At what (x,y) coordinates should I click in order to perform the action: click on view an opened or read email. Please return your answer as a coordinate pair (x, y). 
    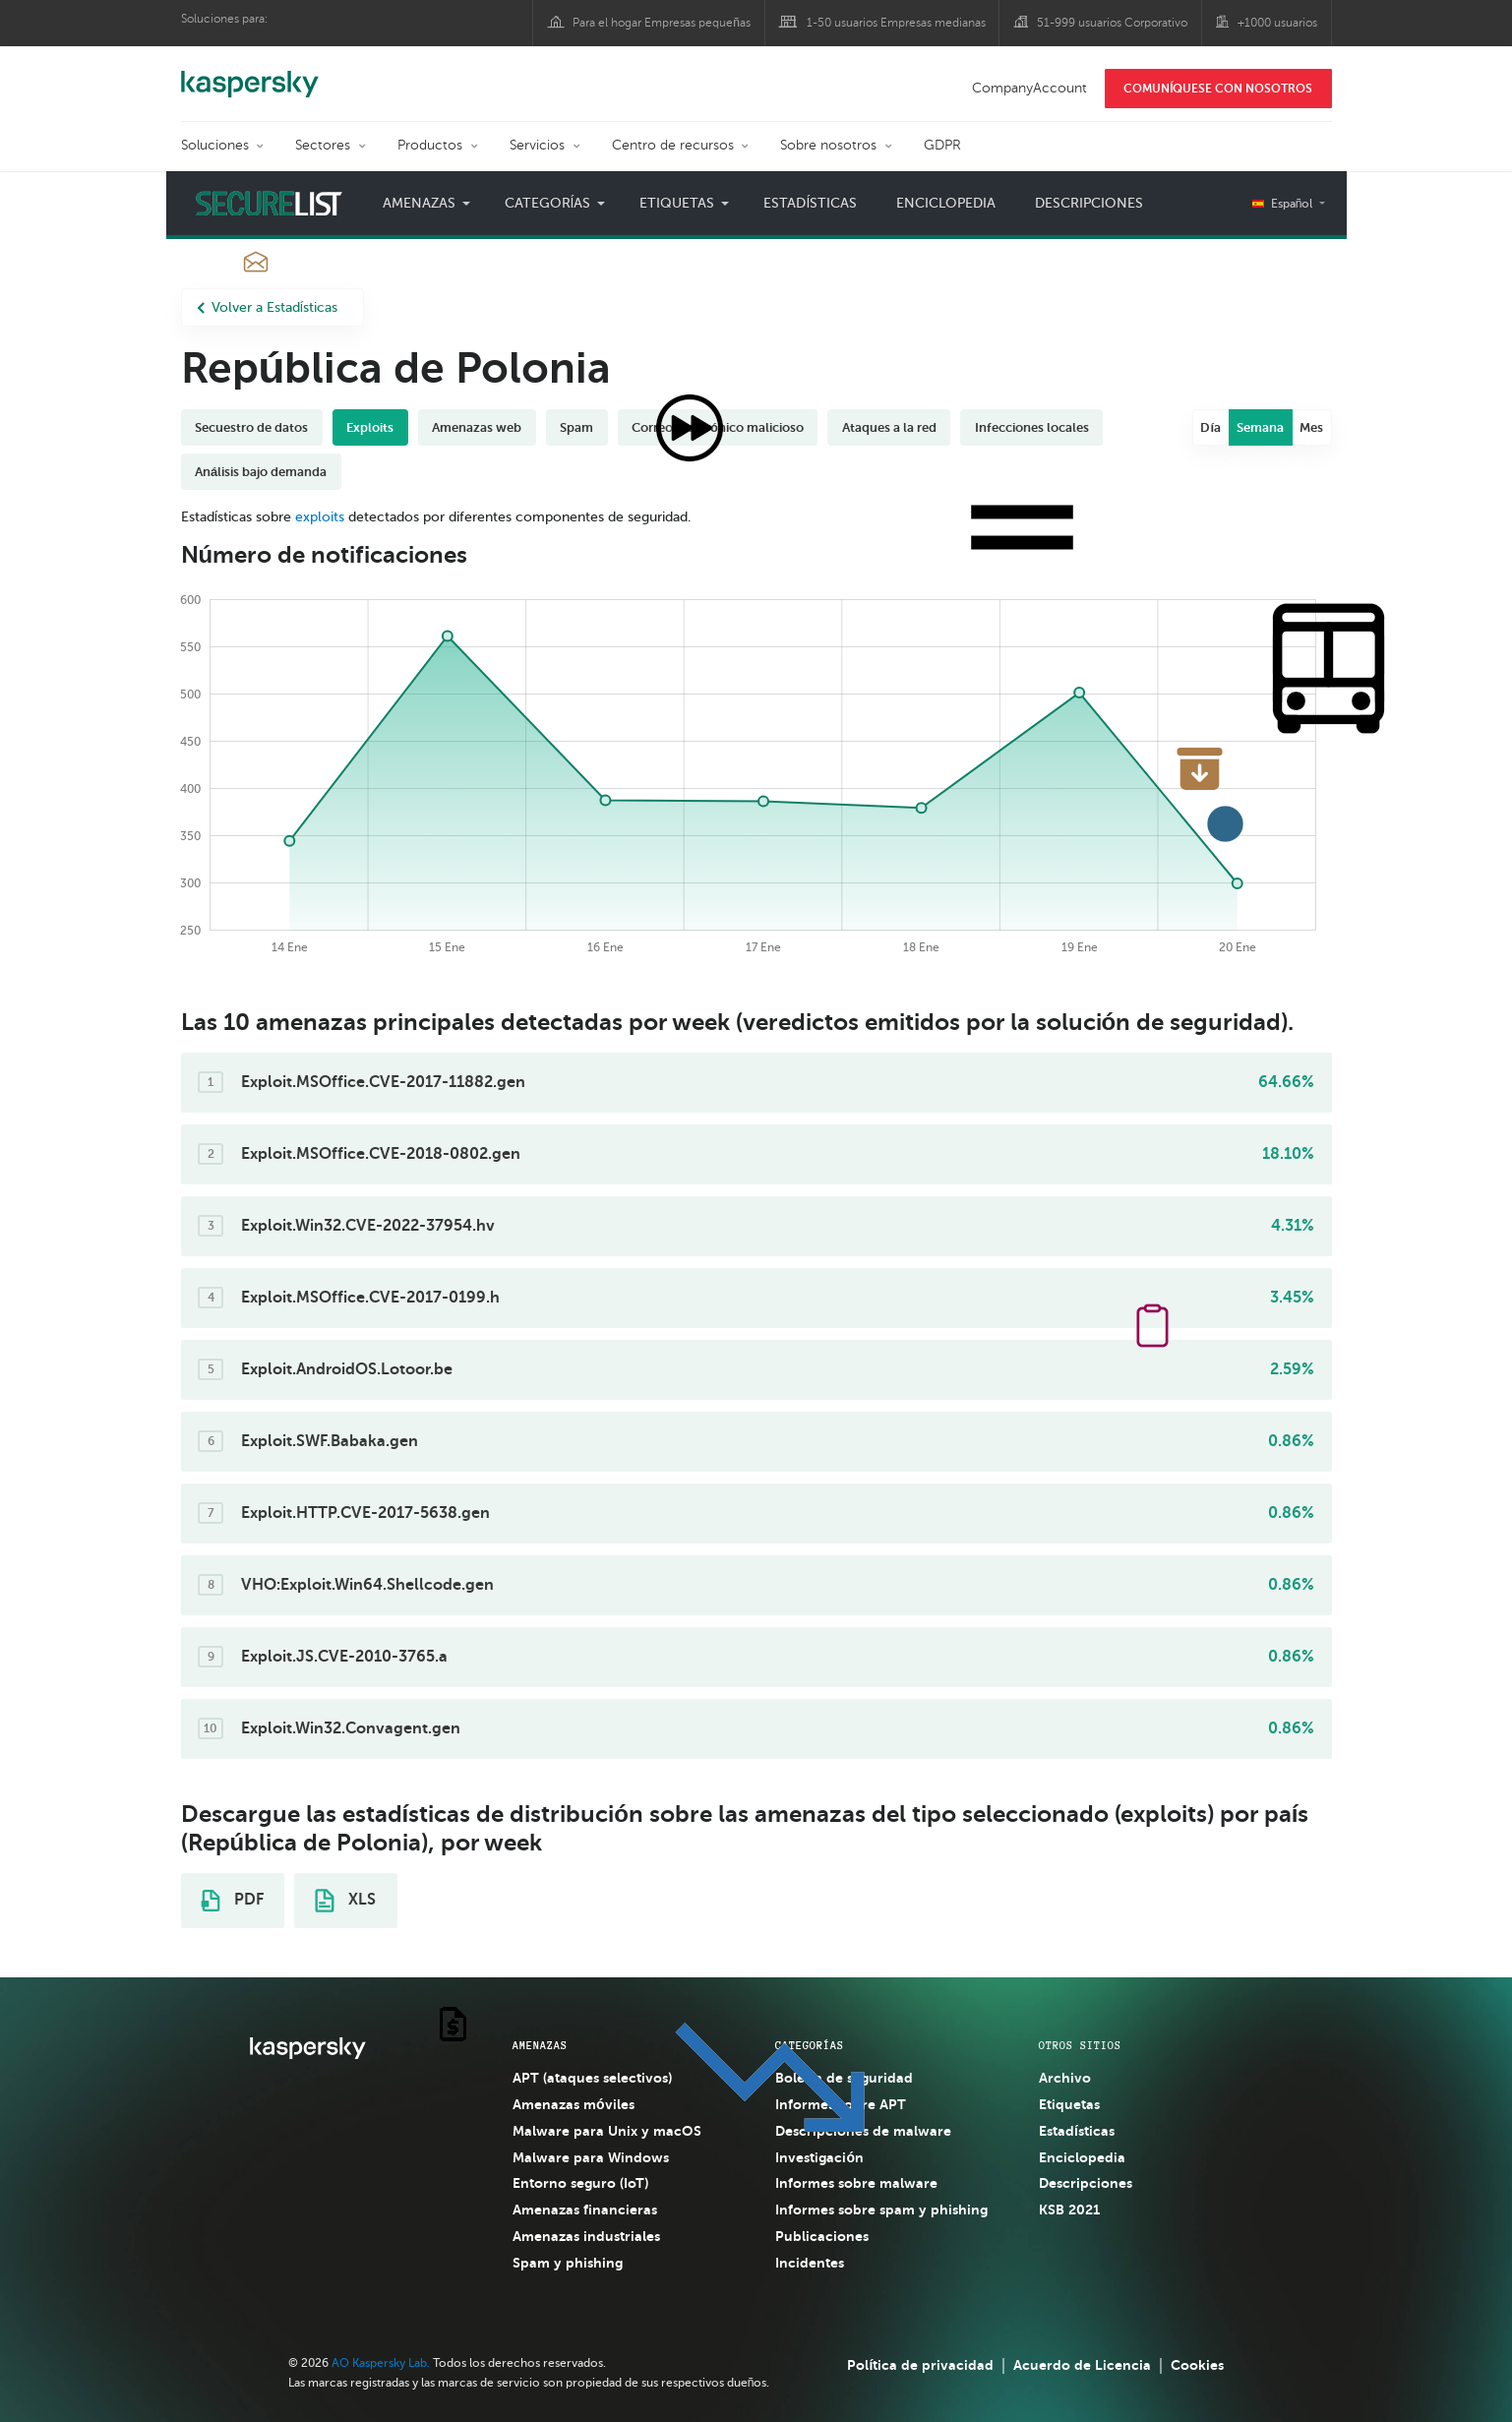
    Looking at the image, I should click on (256, 262).